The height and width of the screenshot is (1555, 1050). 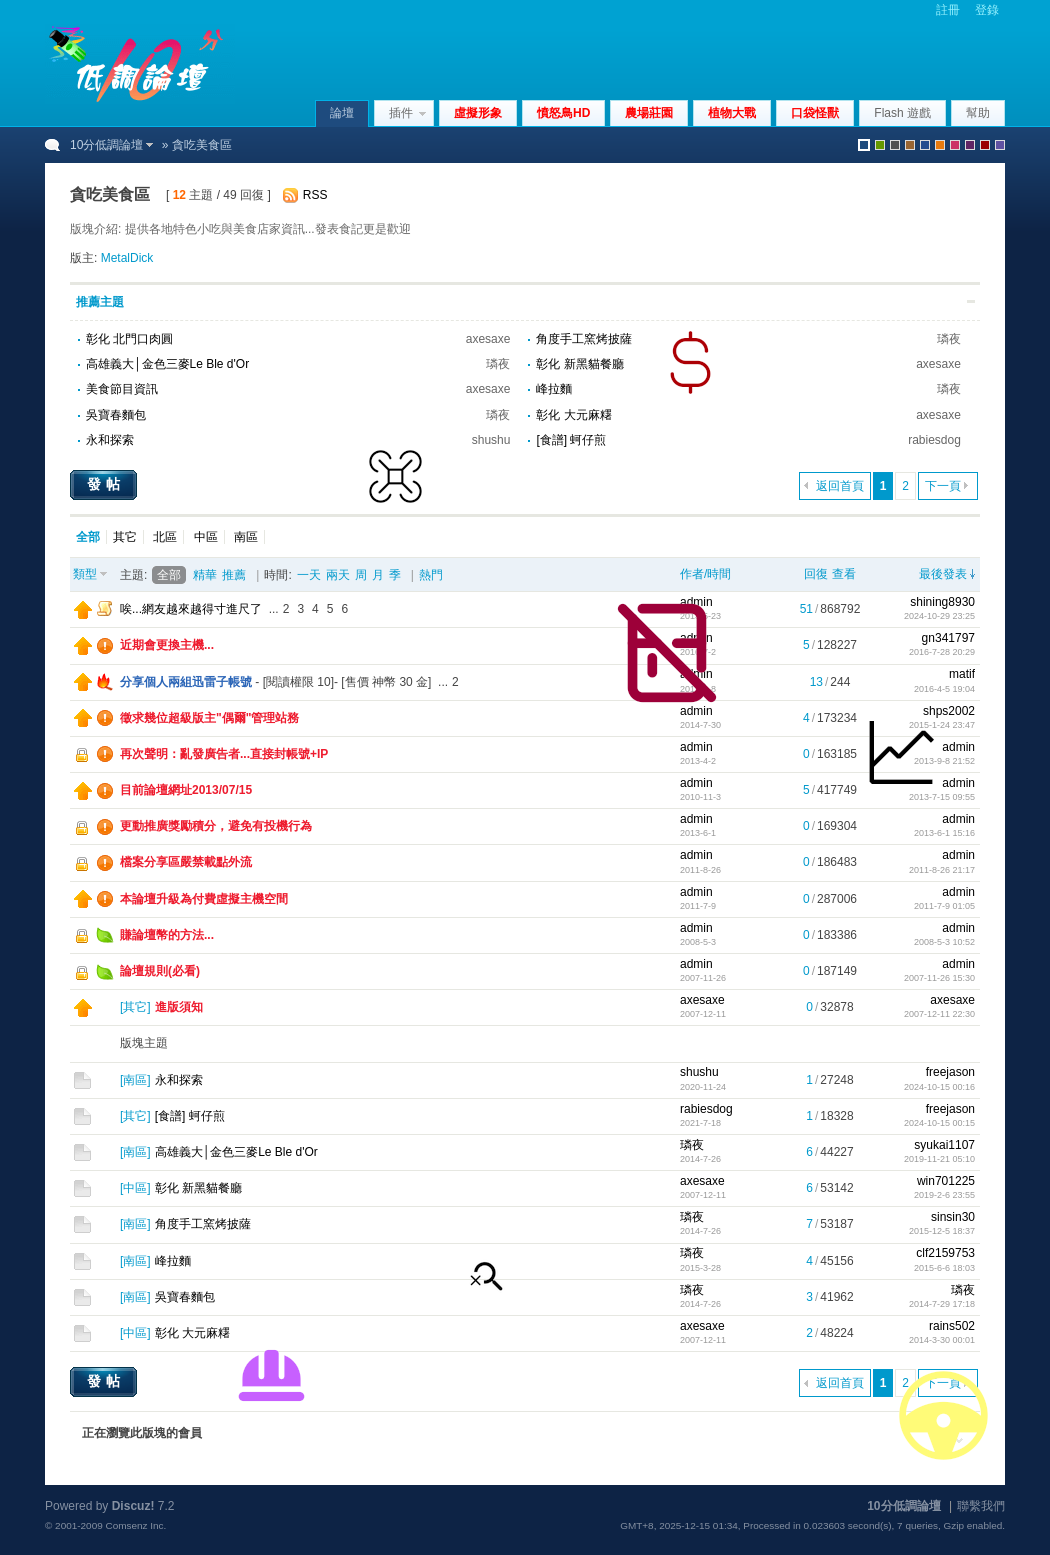 I want to click on view analytics or performance metrics, so click(x=901, y=757).